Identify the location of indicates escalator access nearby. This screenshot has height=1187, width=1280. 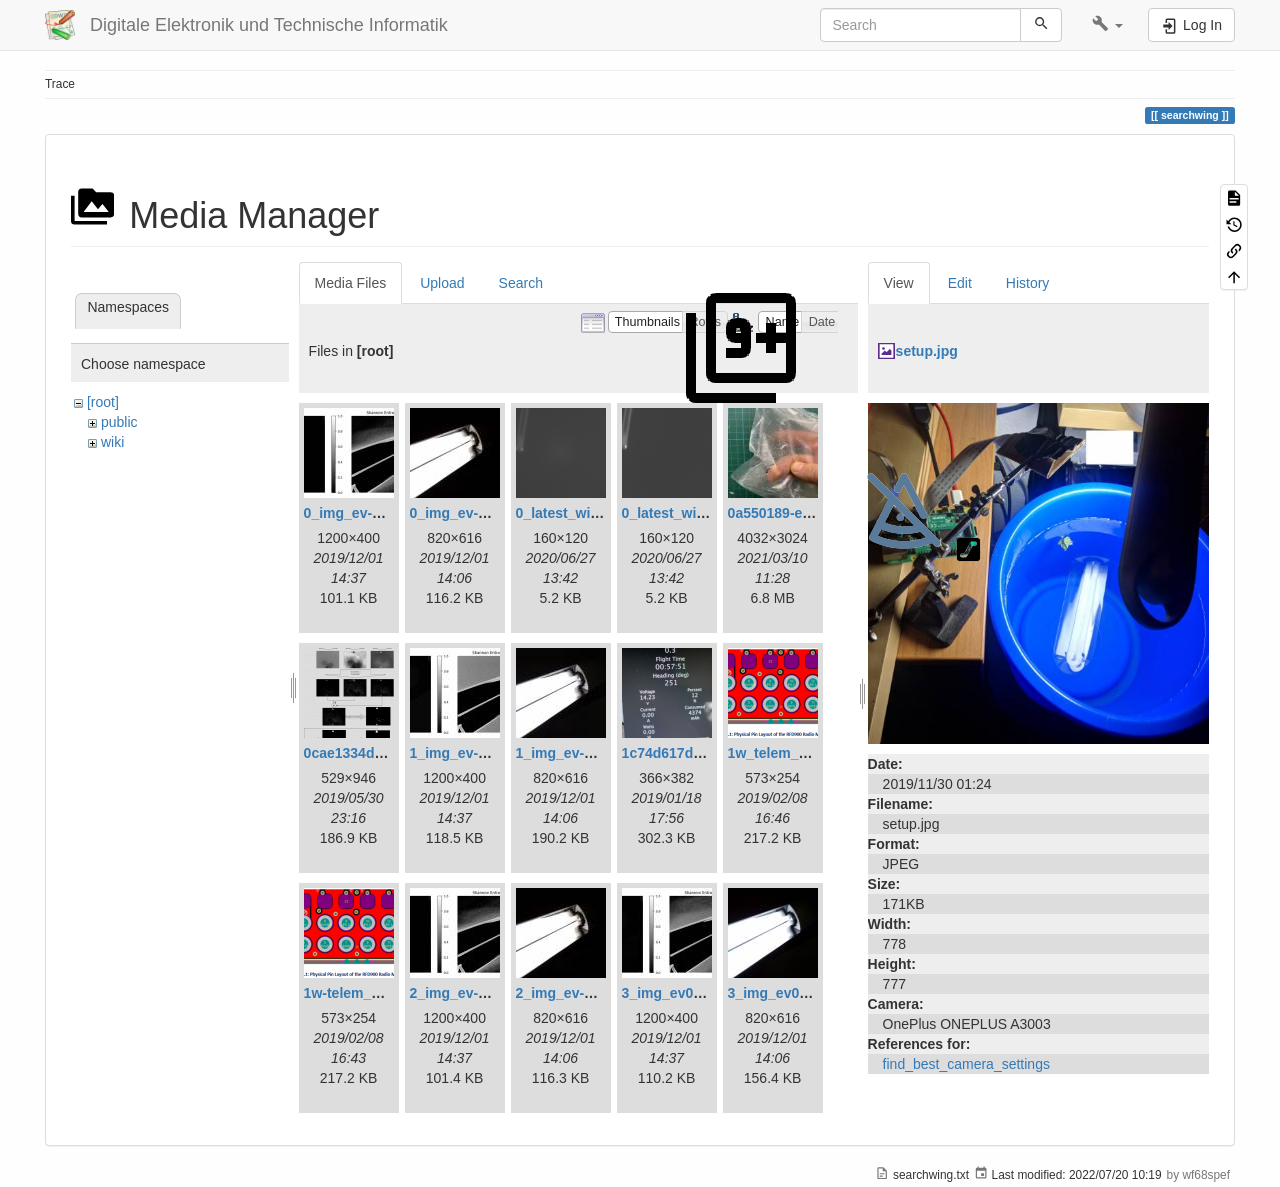
(968, 549).